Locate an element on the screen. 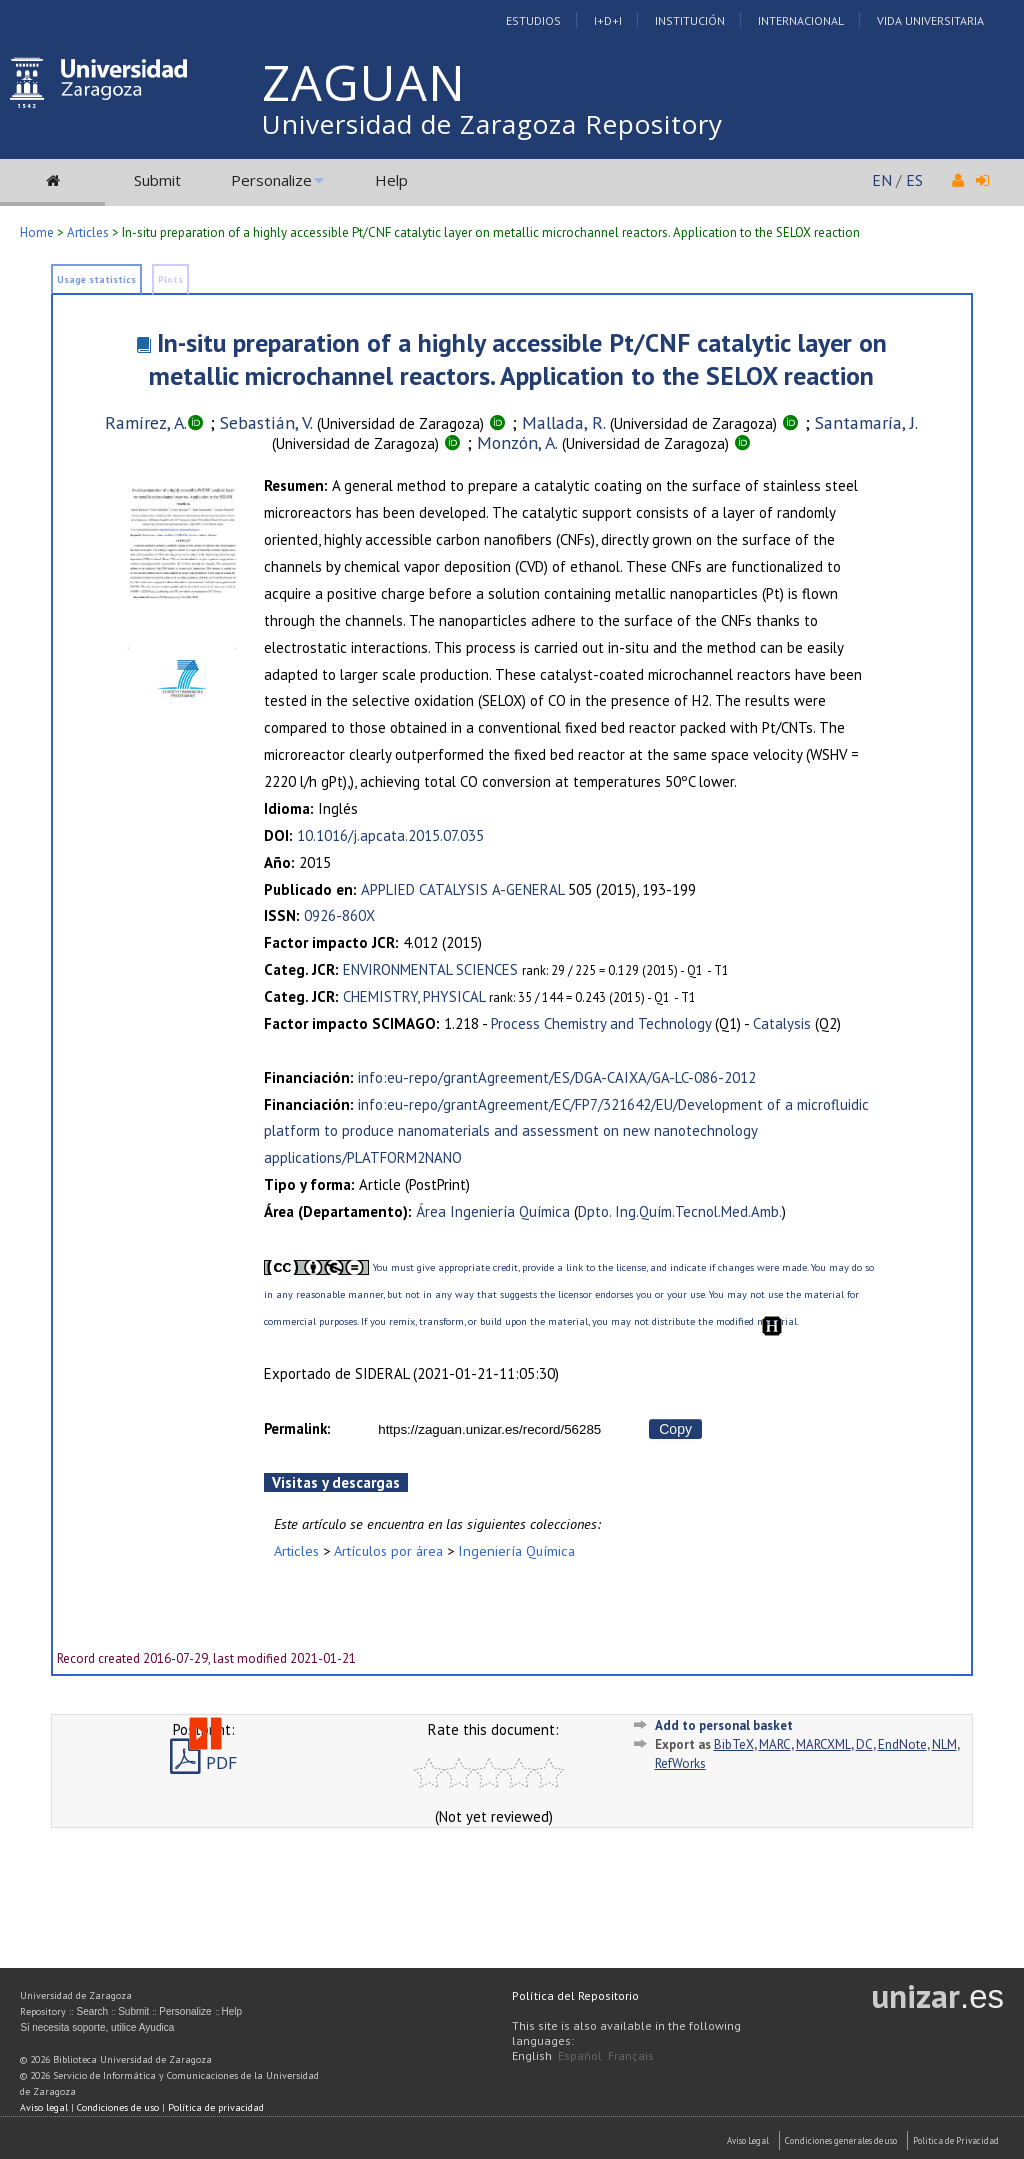 The height and width of the screenshot is (2159, 1024). expand the sidebar panel is located at coordinates (205, 1733).